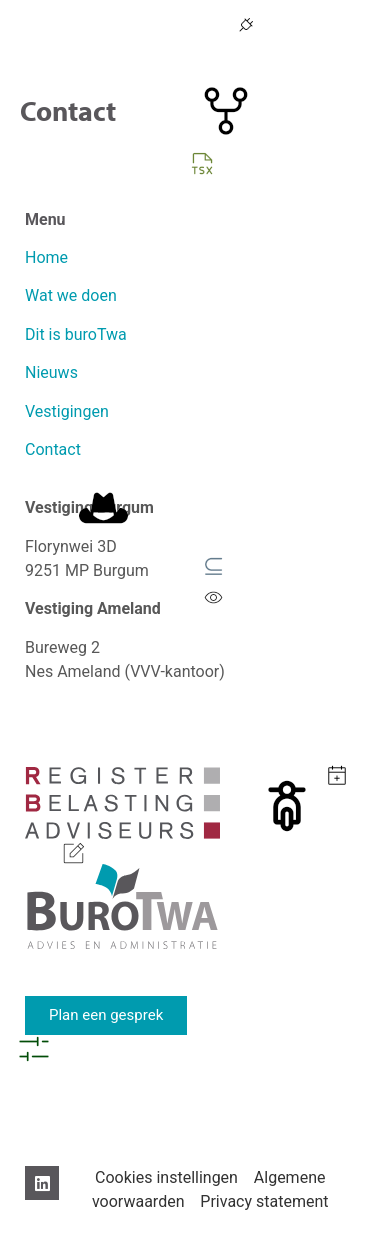 The height and width of the screenshot is (1257, 375). I want to click on indicates a subset relationship in mathematical notation, so click(214, 566).